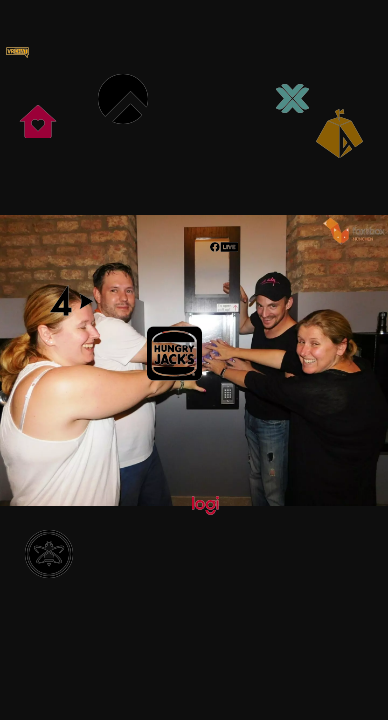 The image size is (388, 720). I want to click on start a facebook live broadcast, so click(224, 247).